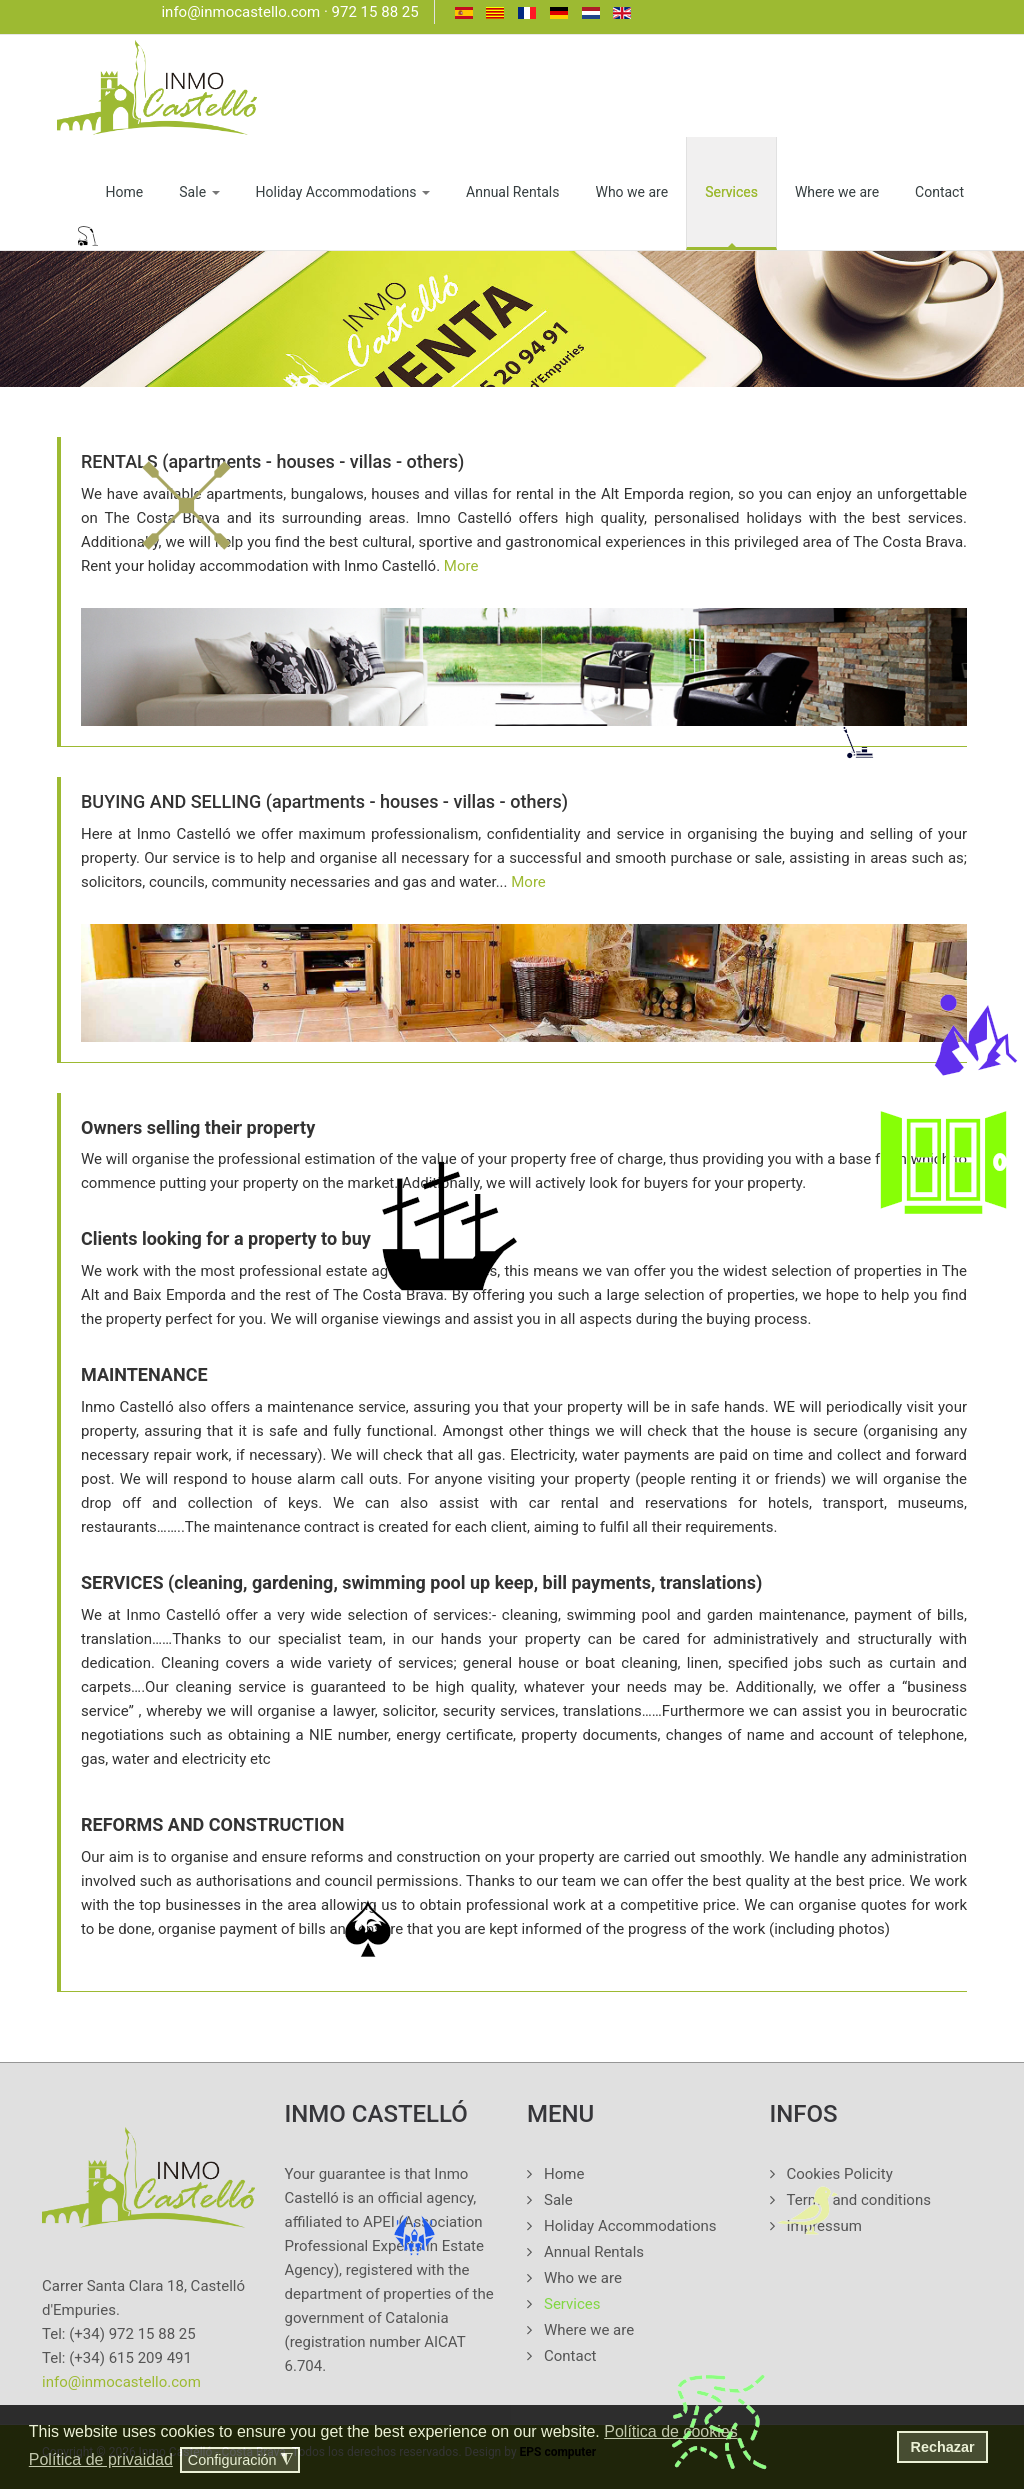 The width and height of the screenshot is (1024, 2489). What do you see at coordinates (368, 1929) in the screenshot?
I see `indicates a hot streak or winning hand in a card game` at bounding box center [368, 1929].